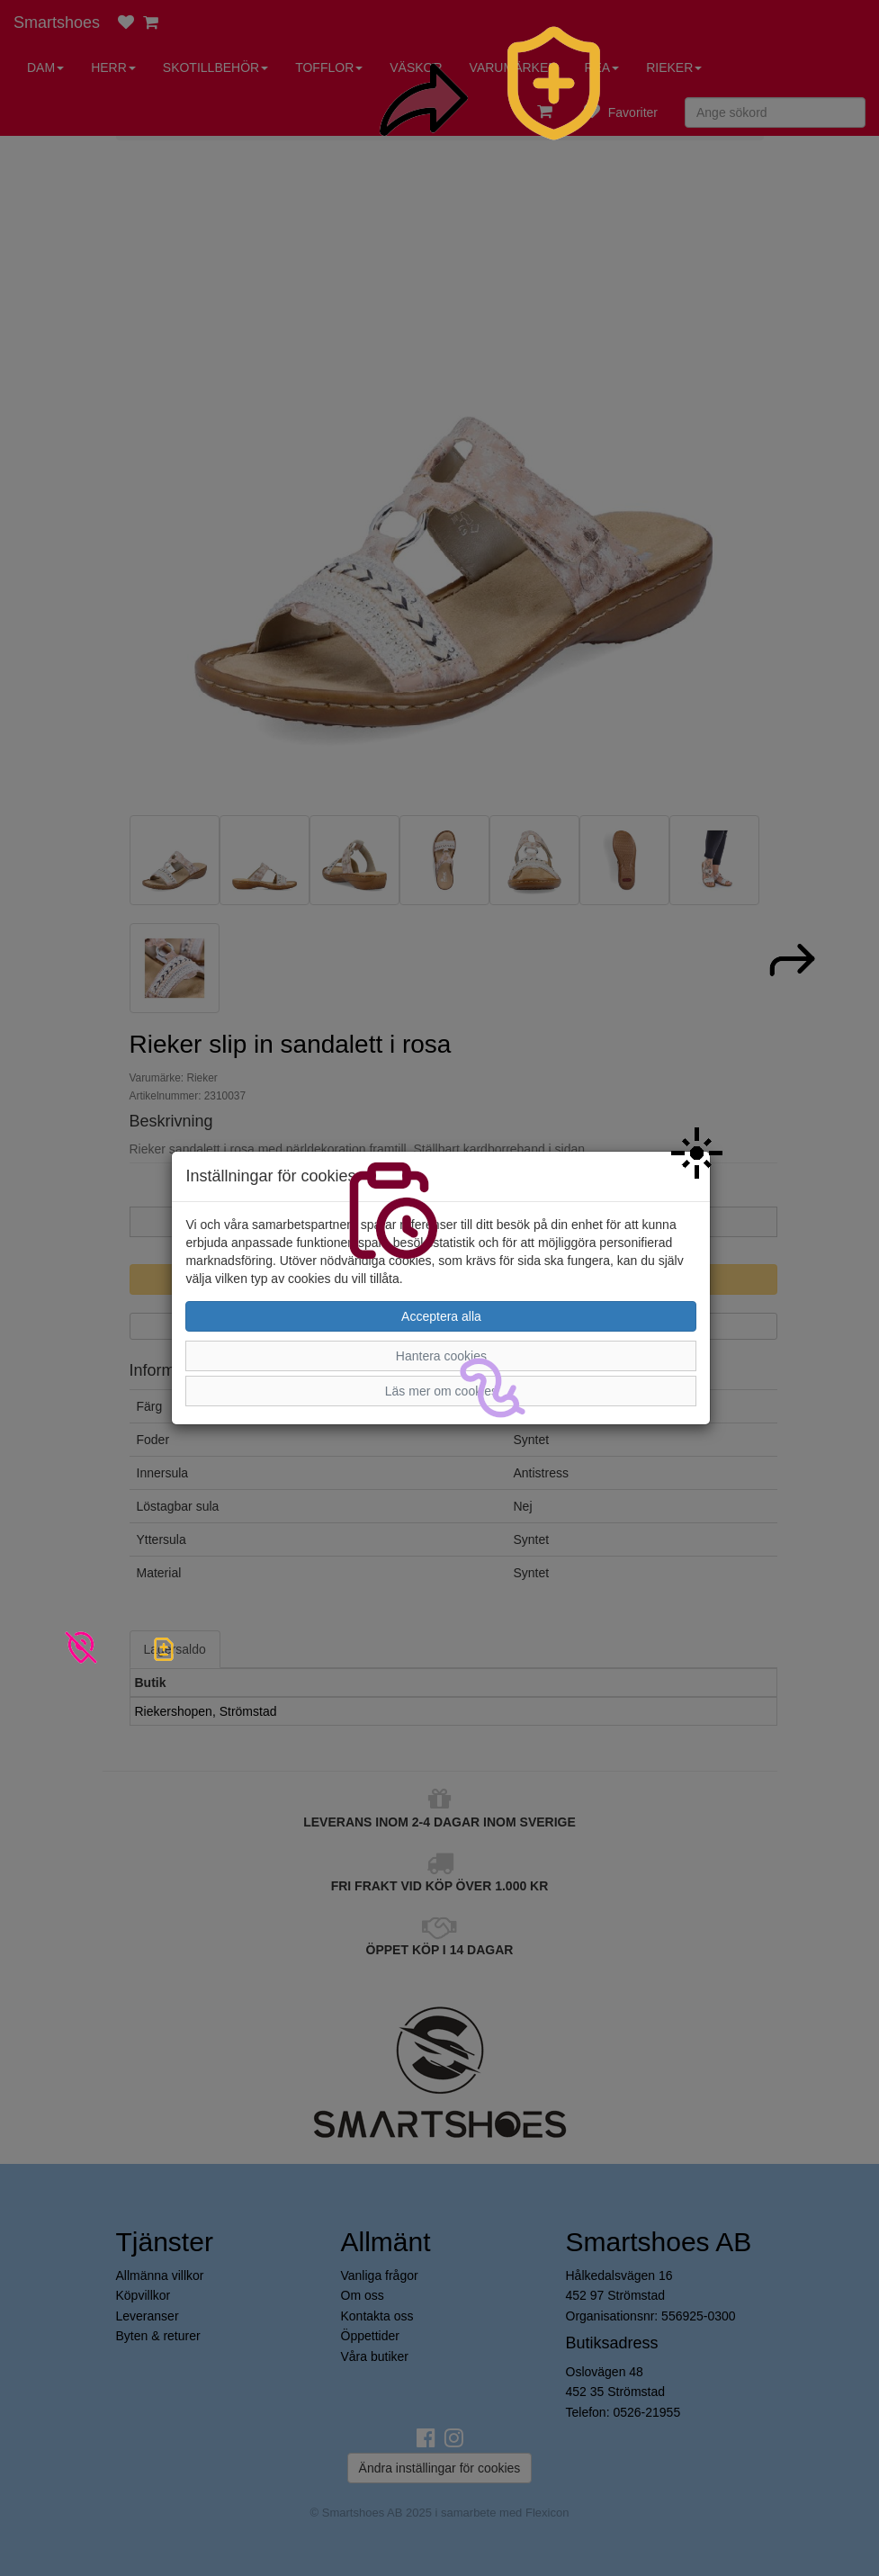  I want to click on indicates pest or malware detection, so click(492, 1387).